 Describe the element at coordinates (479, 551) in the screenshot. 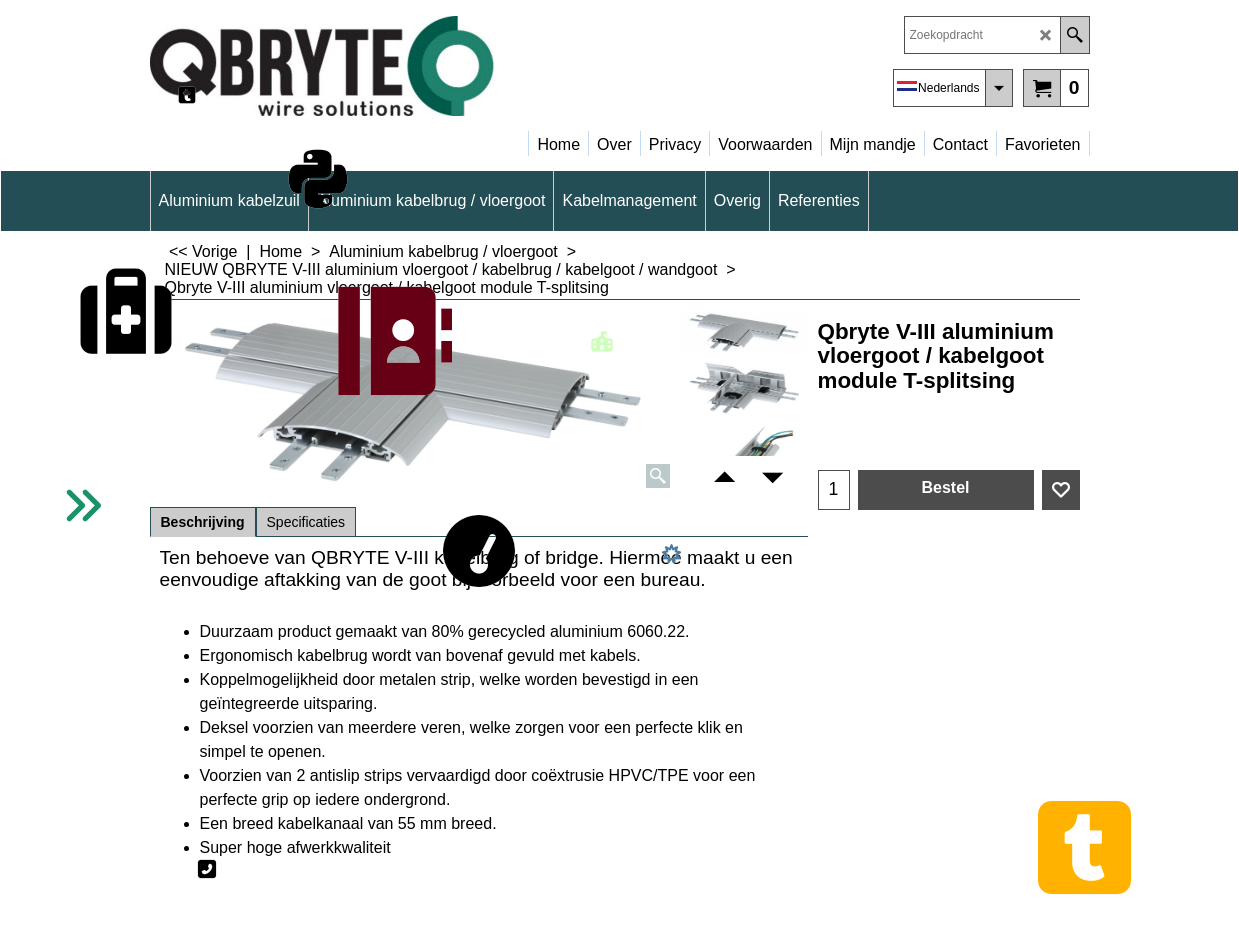

I see `view system performance or speed metrics` at that location.